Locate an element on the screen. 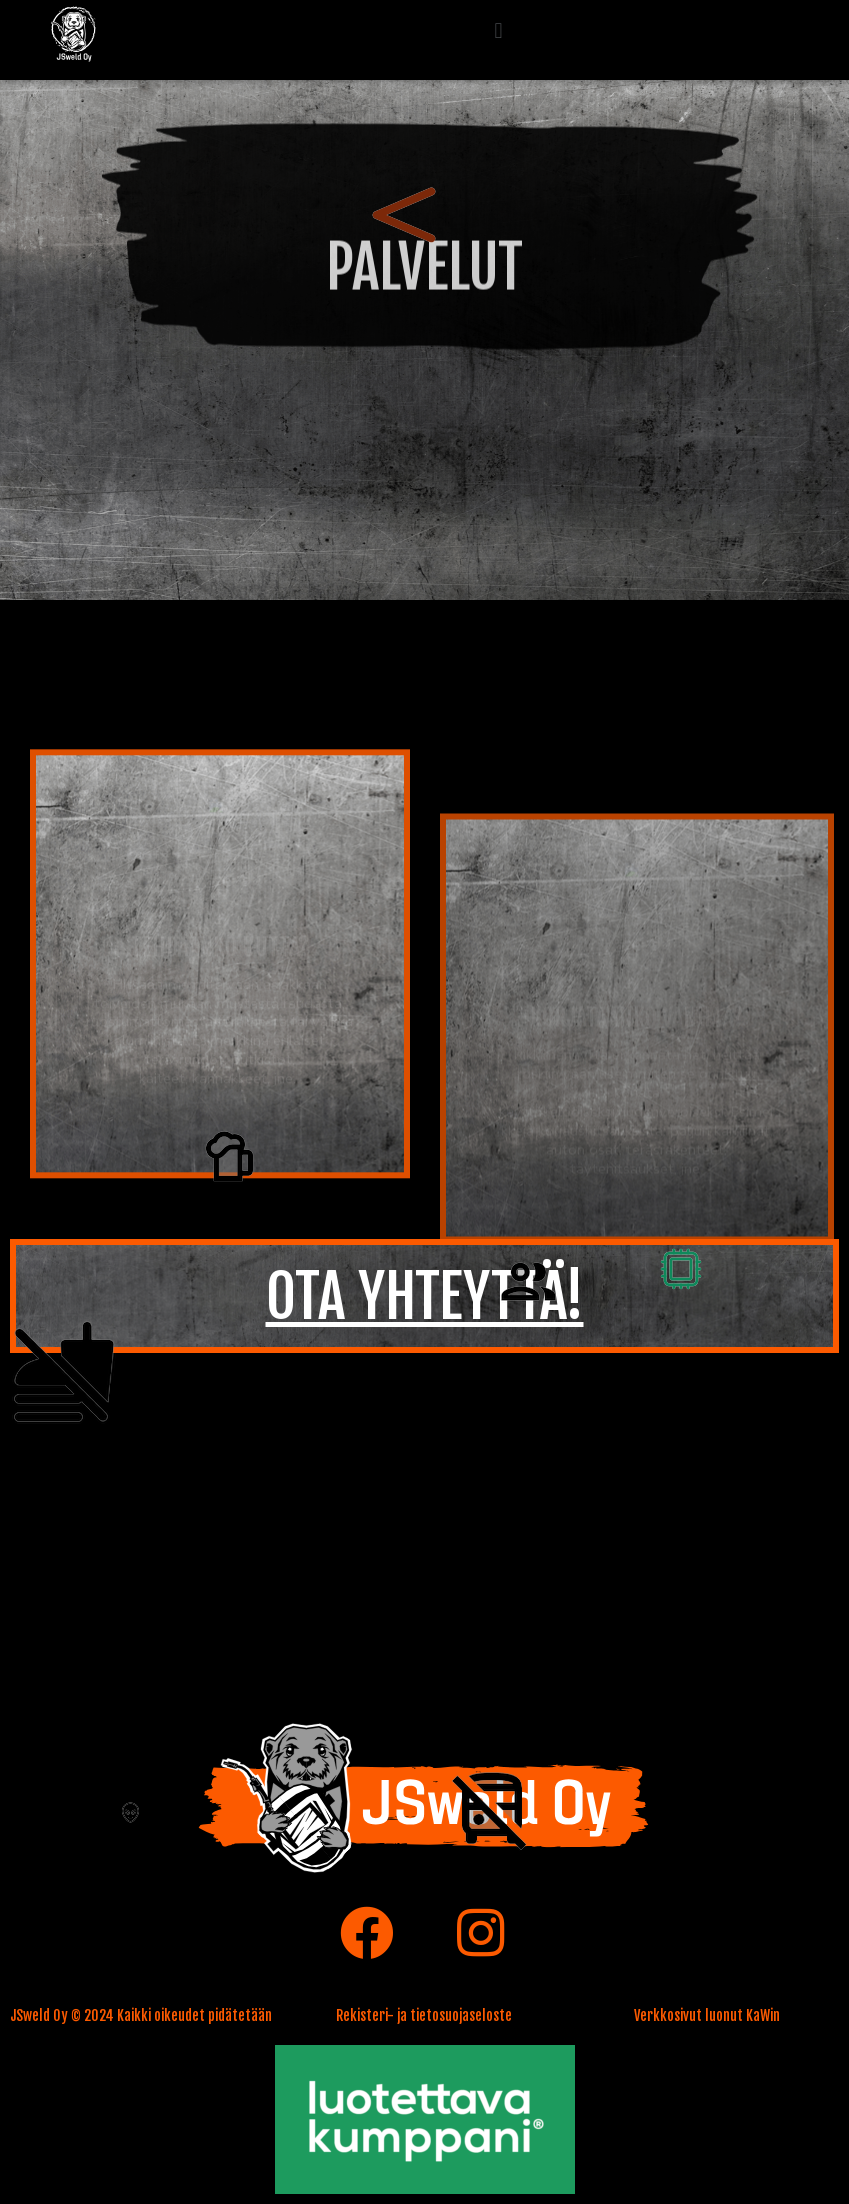 The width and height of the screenshot is (849, 2204). view hardware or system specifications is located at coordinates (681, 1269).